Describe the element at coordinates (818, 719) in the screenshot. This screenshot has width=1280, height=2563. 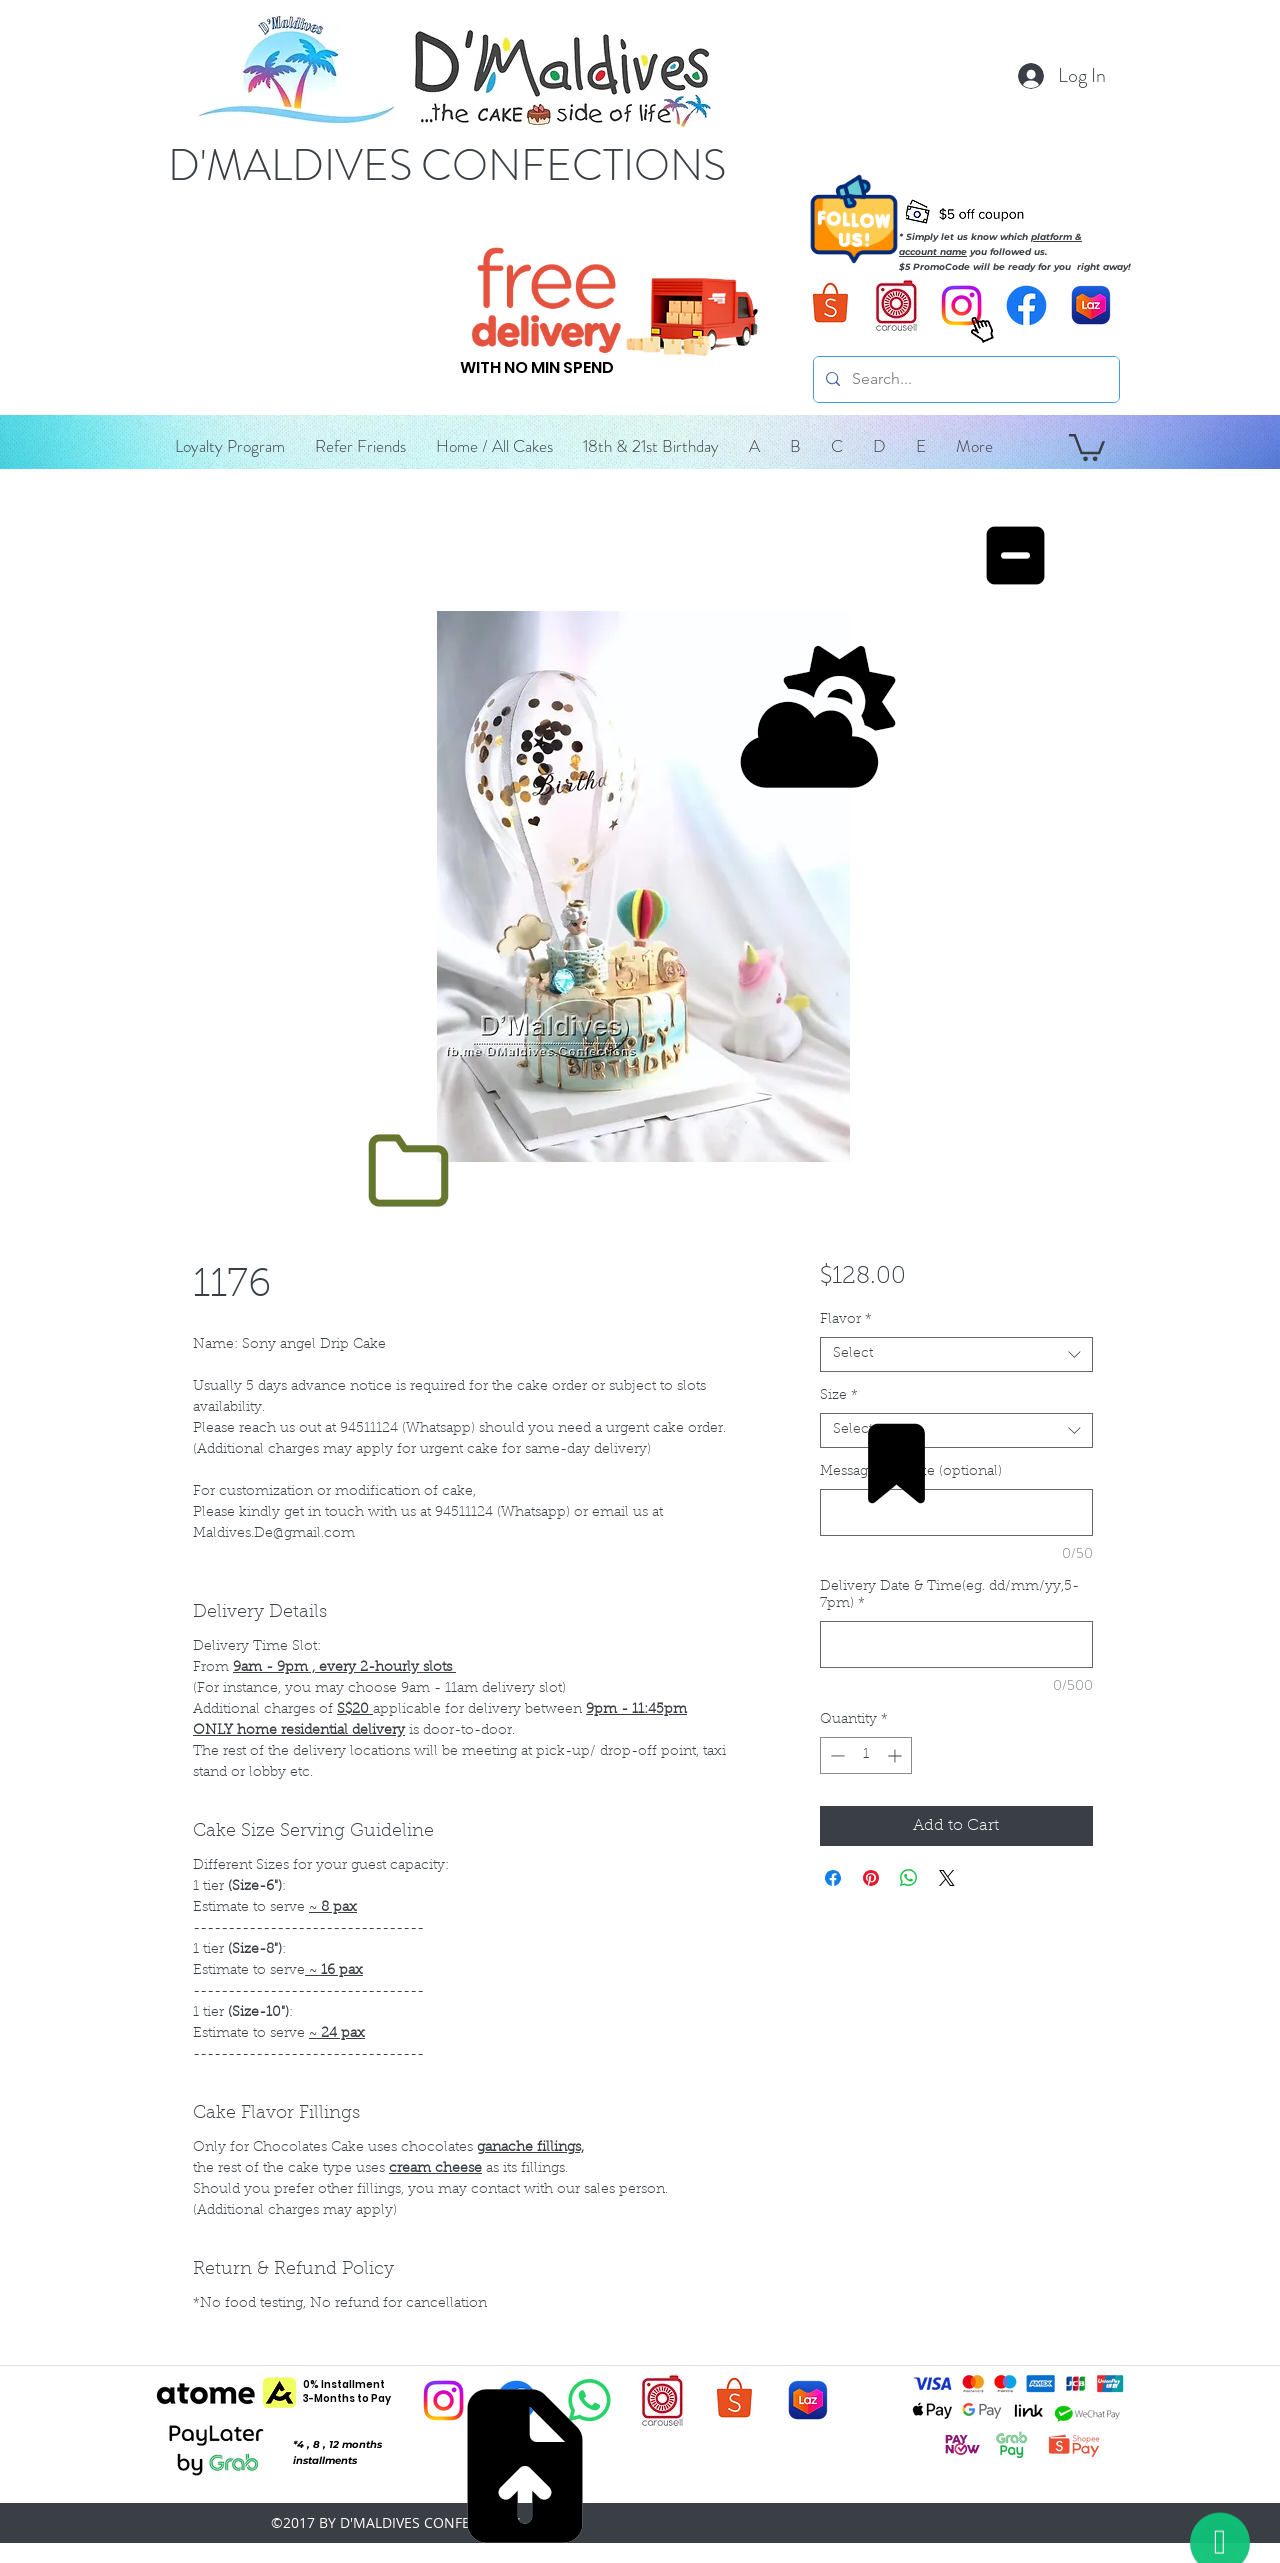
I see `view current weather conditions` at that location.